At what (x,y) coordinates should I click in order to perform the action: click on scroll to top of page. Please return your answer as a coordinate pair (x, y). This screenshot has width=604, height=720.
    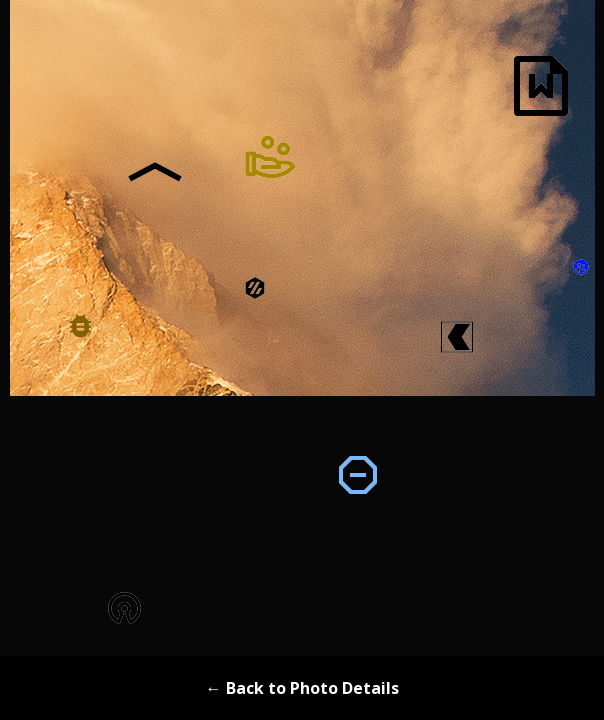
    Looking at the image, I should click on (155, 173).